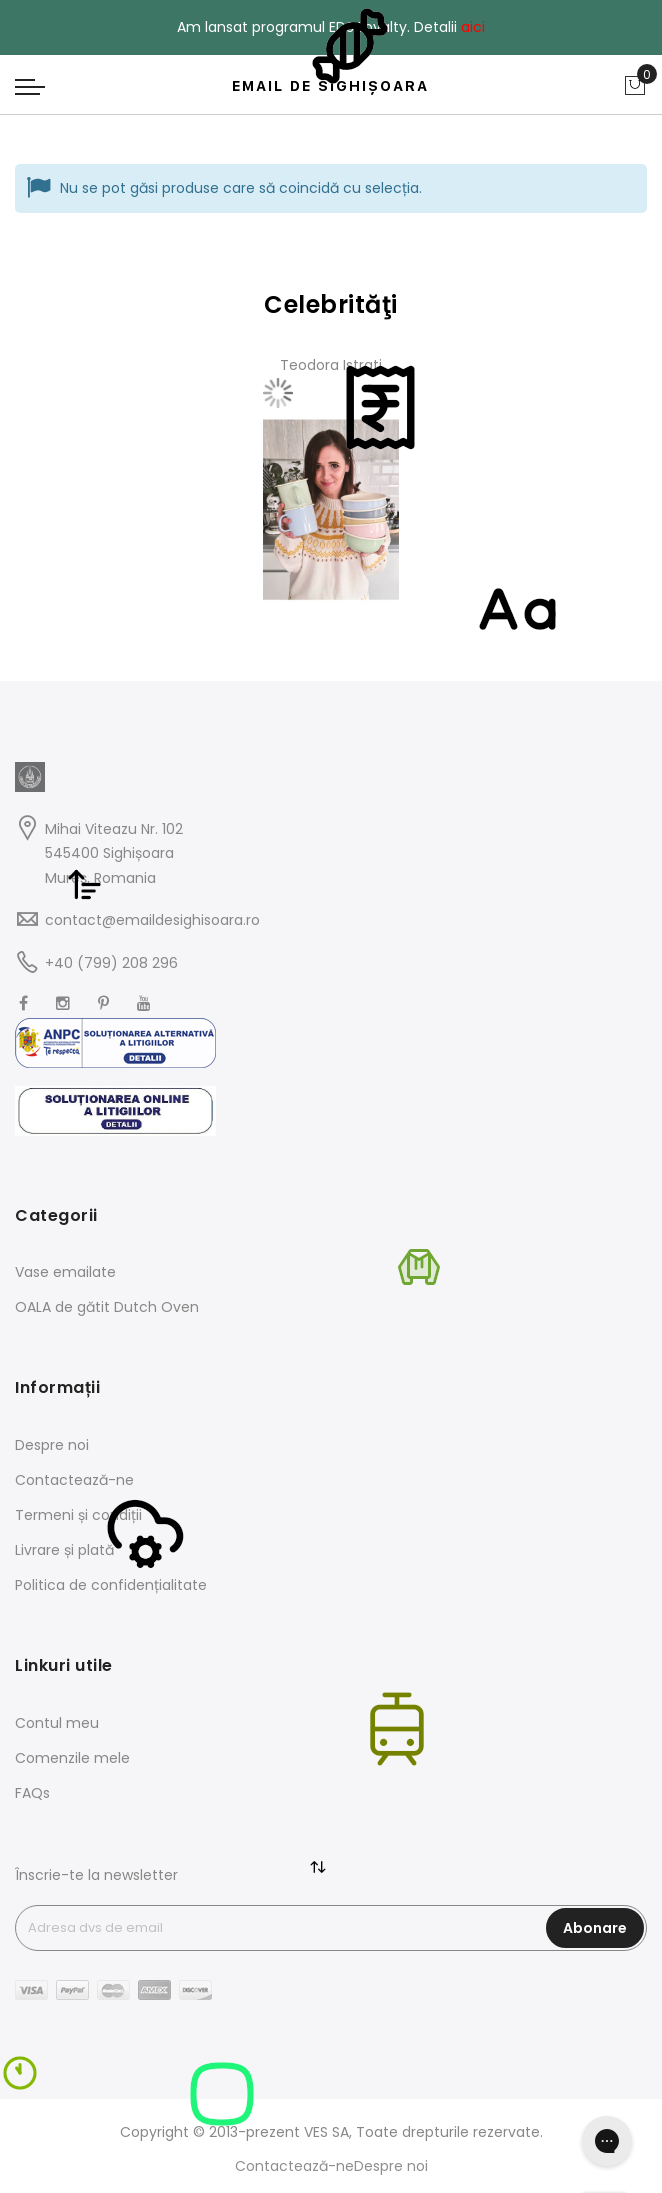 The height and width of the screenshot is (2193, 662). What do you see at coordinates (419, 1267) in the screenshot?
I see `browse clothing or apparel items` at bounding box center [419, 1267].